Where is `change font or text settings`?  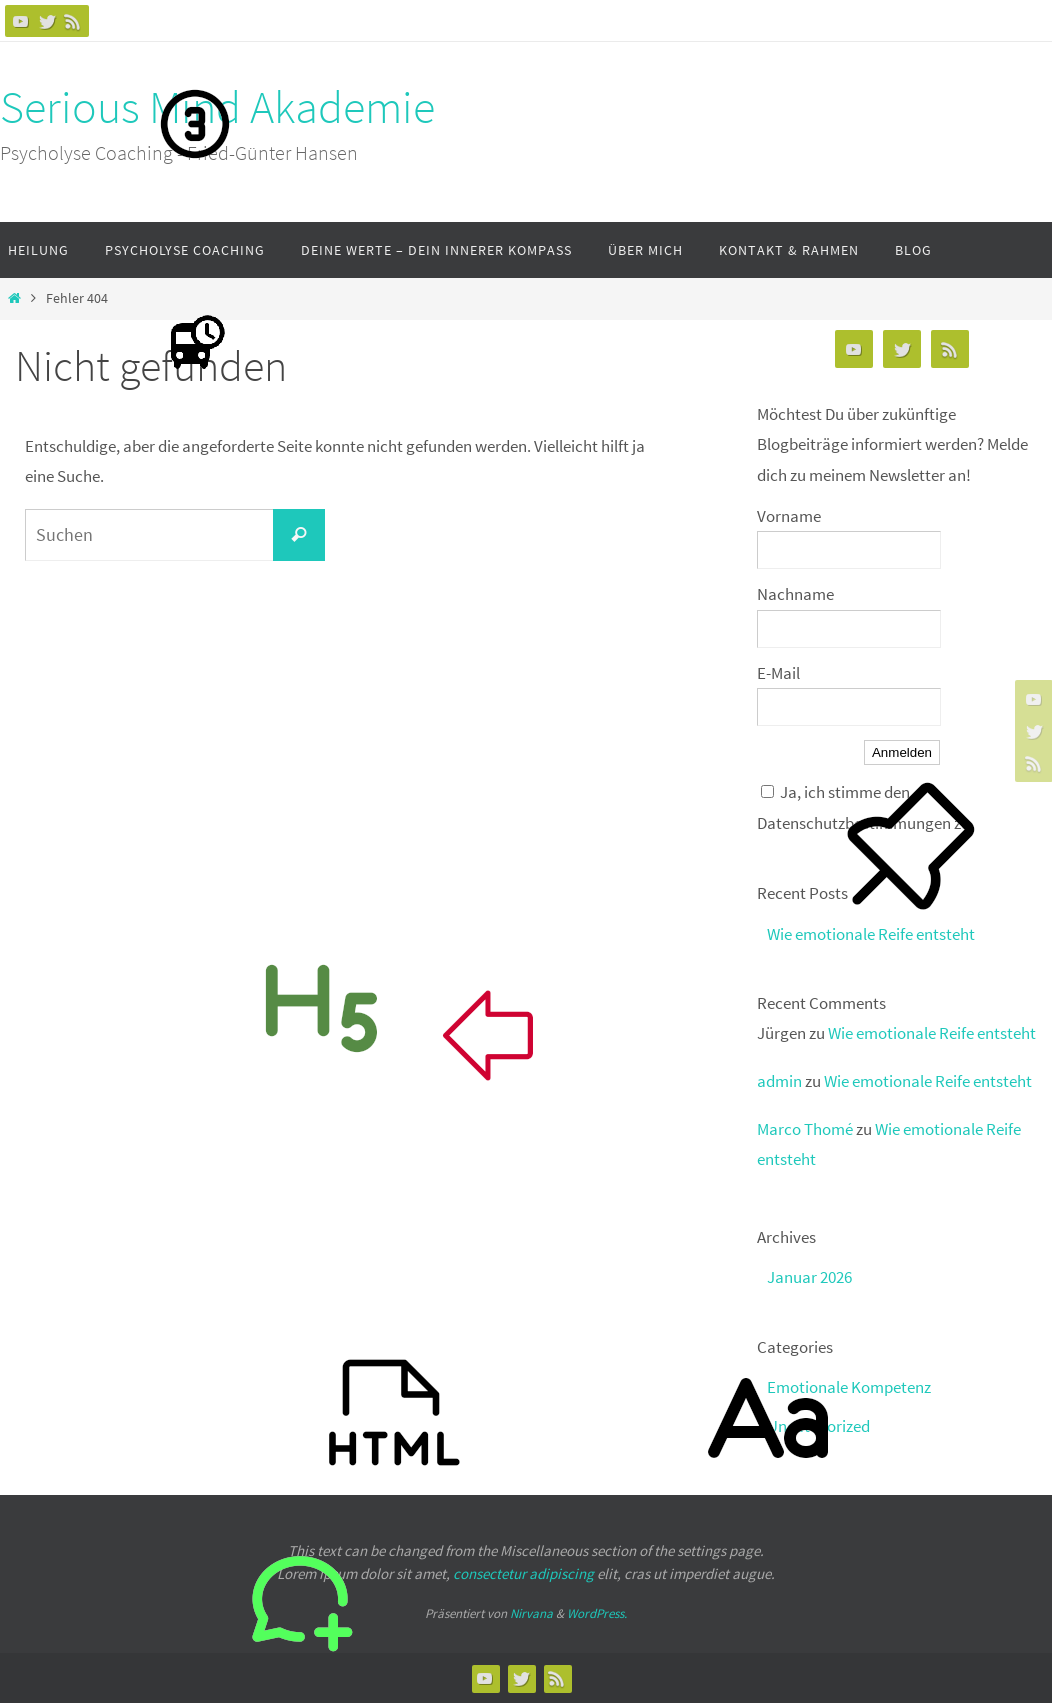
change font or text settings is located at coordinates (770, 1420).